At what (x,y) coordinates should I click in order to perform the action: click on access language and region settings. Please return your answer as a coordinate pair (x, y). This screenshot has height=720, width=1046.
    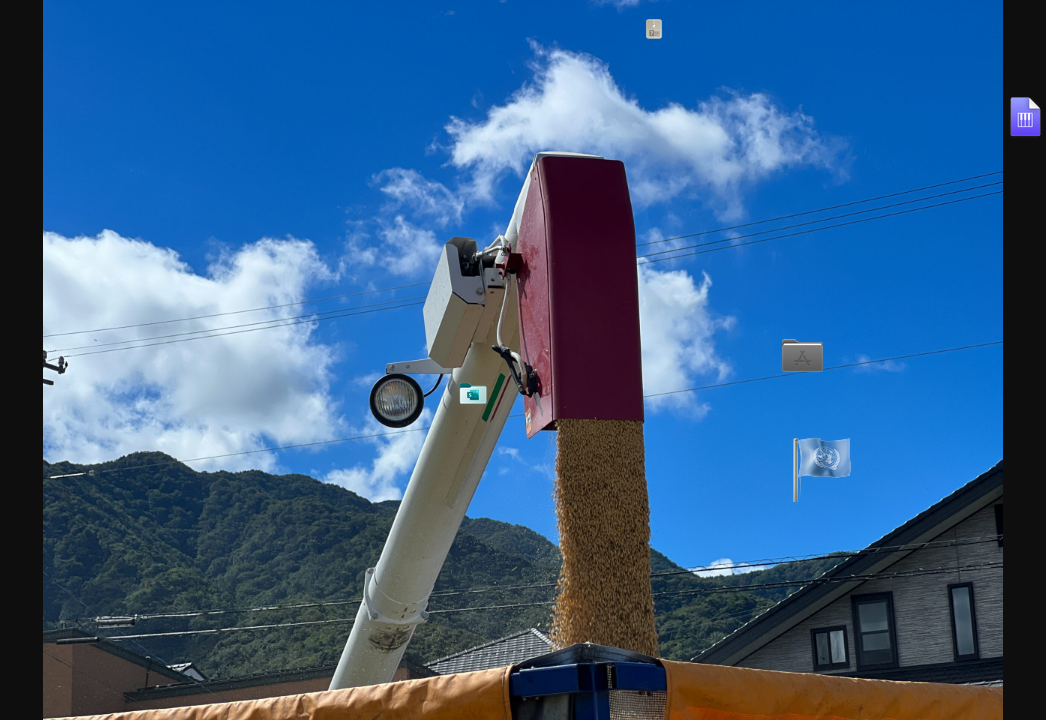
    Looking at the image, I should click on (821, 469).